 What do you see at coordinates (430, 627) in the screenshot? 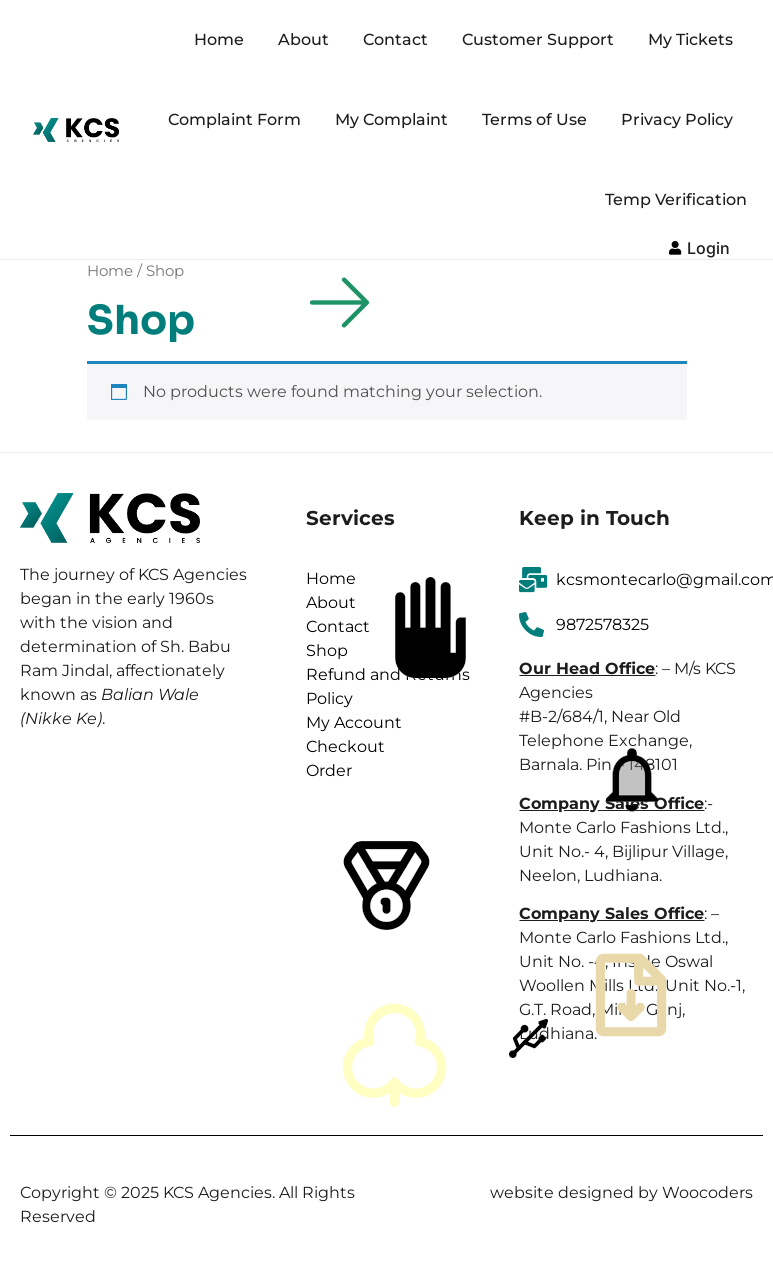
I see `stop or halt an action` at bounding box center [430, 627].